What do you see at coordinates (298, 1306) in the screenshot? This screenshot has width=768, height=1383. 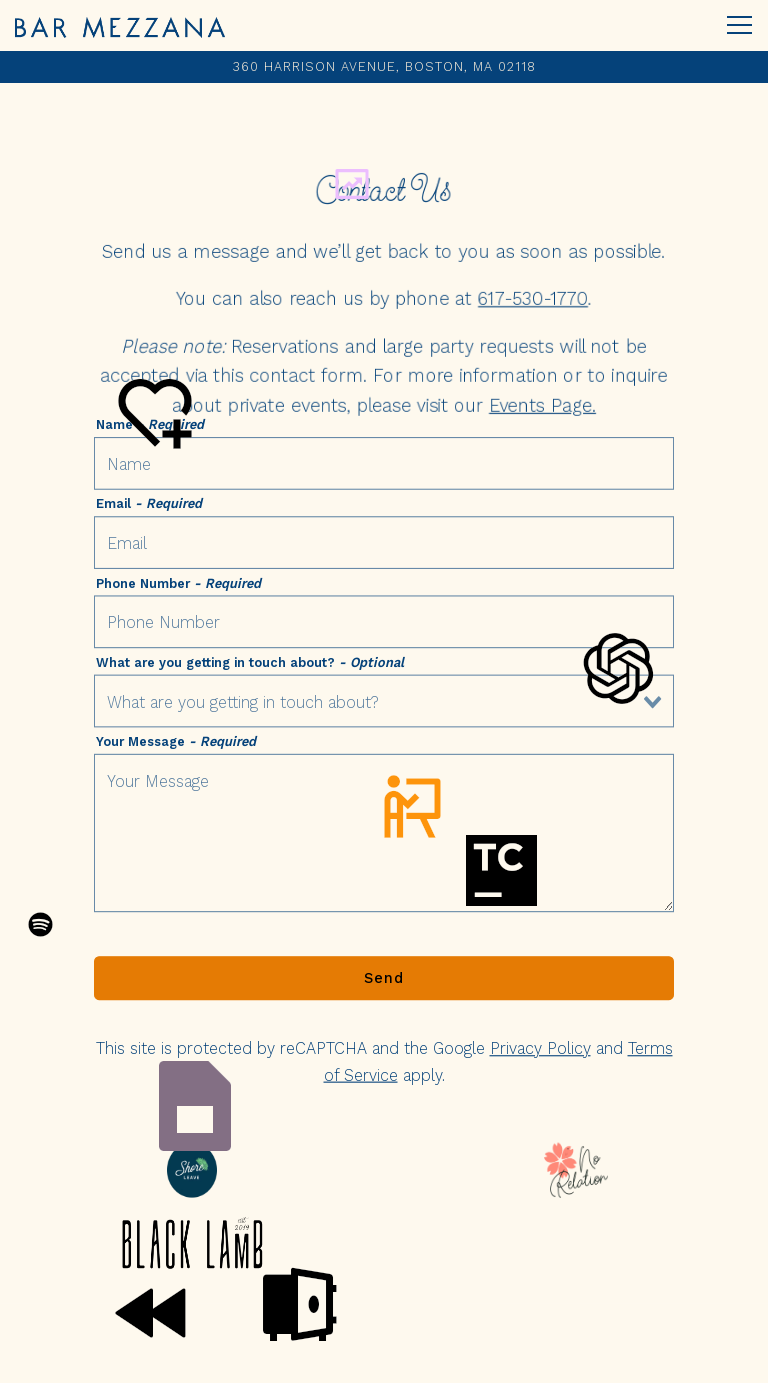 I see `access secure storage or vault` at bounding box center [298, 1306].